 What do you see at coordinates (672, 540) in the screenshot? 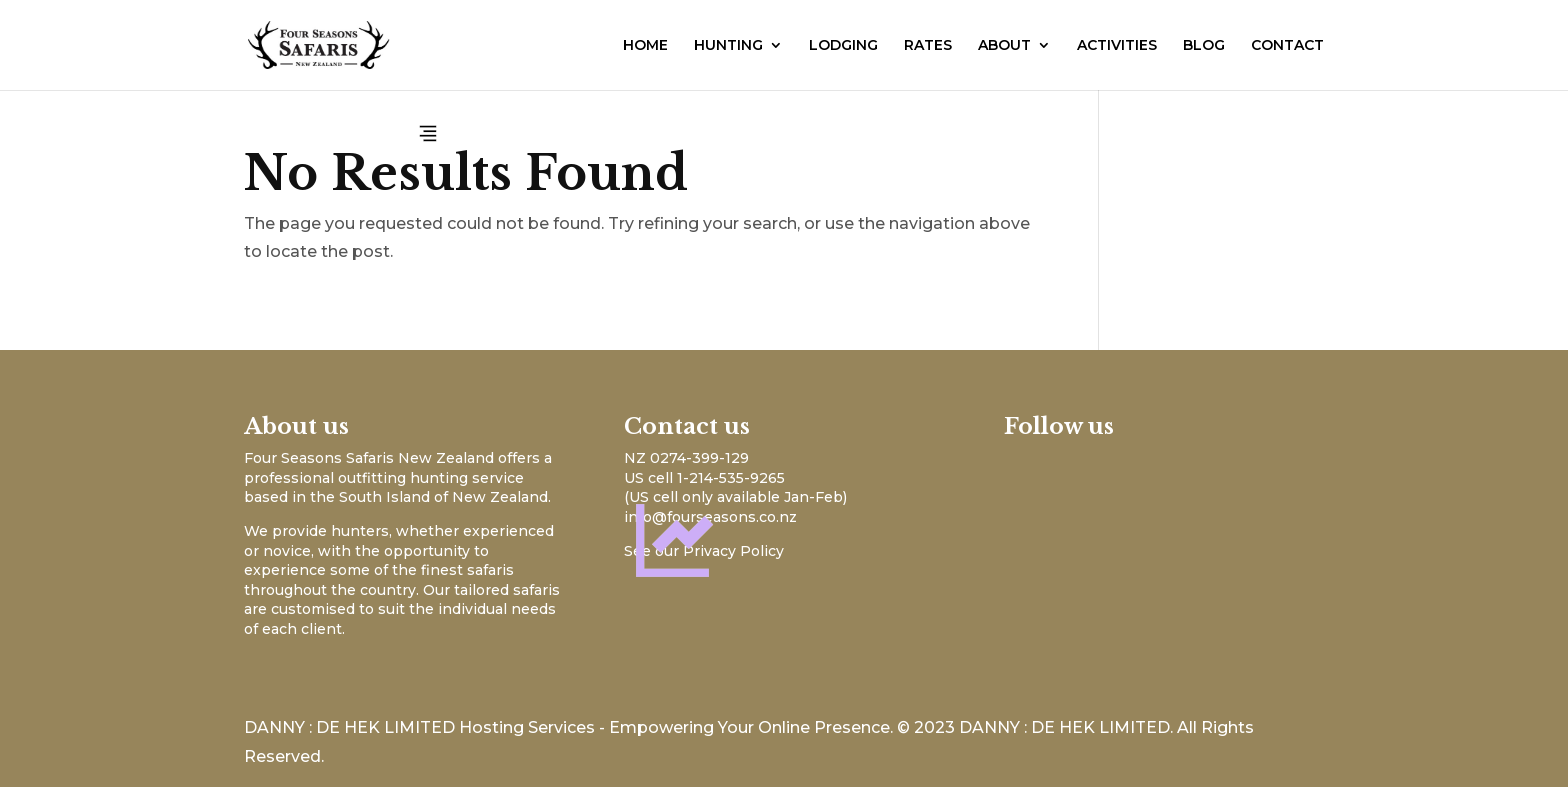
I see `view analytics and performance trends` at bounding box center [672, 540].